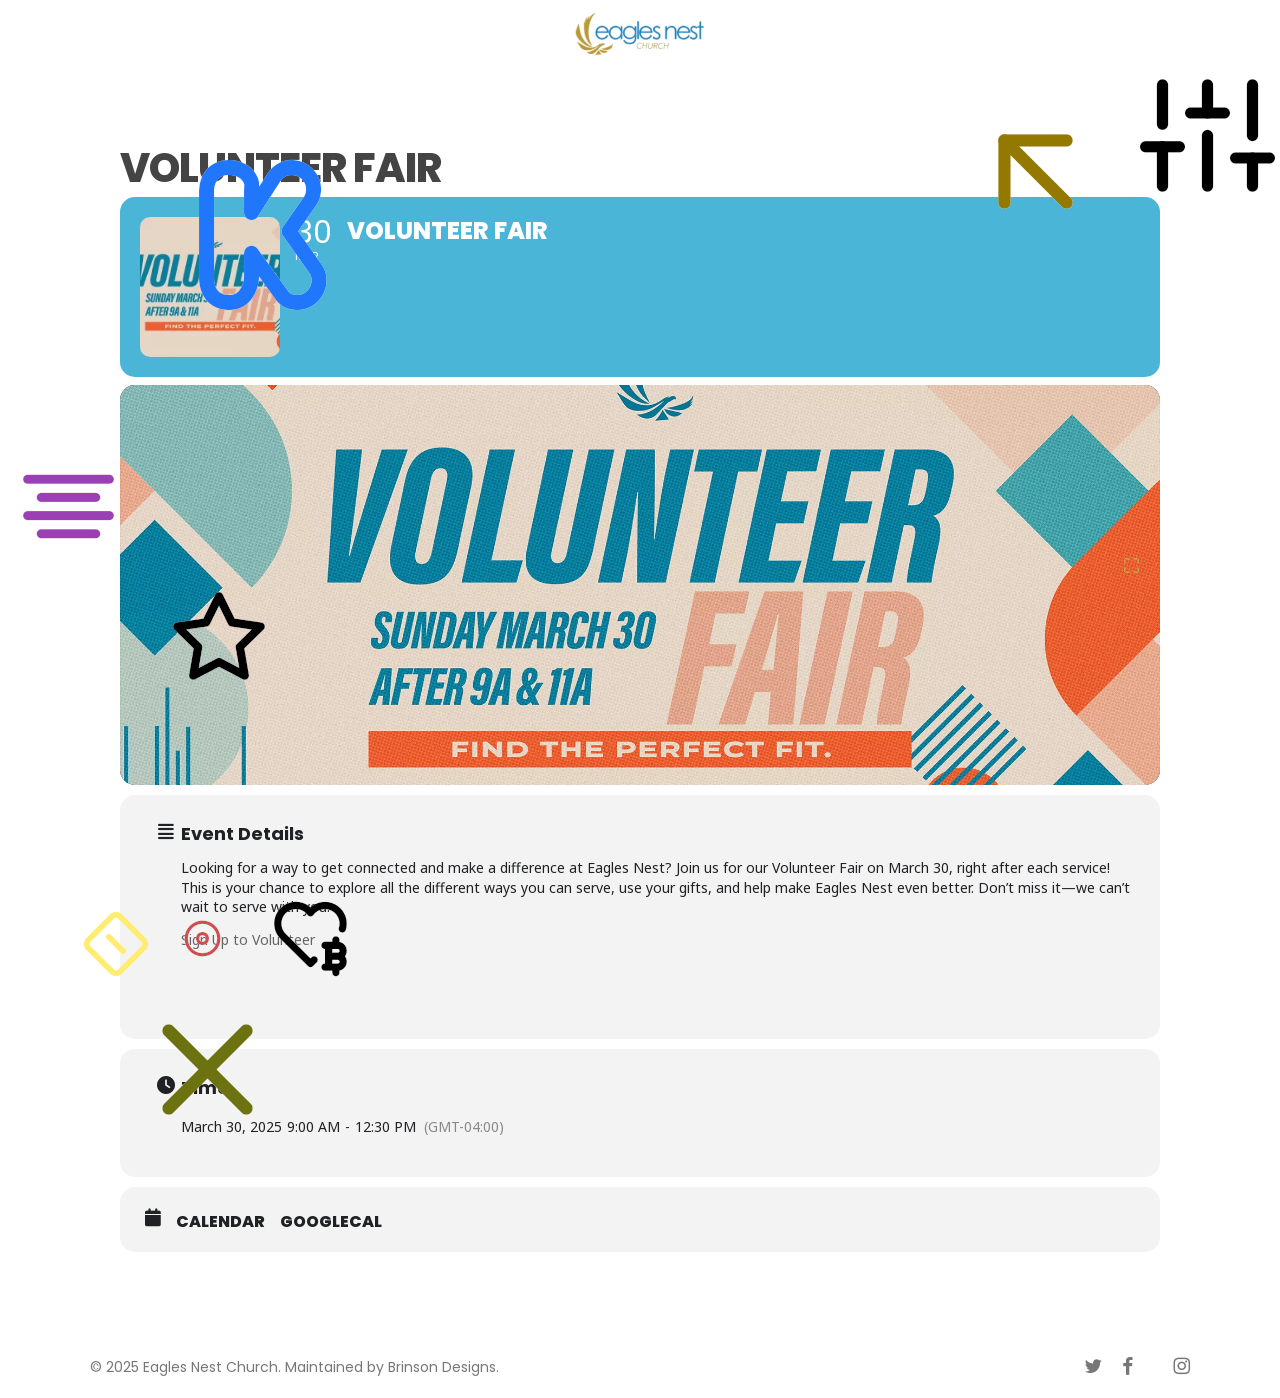 Image resolution: width=1280 pixels, height=1398 pixels. Describe the element at coordinates (207, 1069) in the screenshot. I see `close a window or dialog` at that location.